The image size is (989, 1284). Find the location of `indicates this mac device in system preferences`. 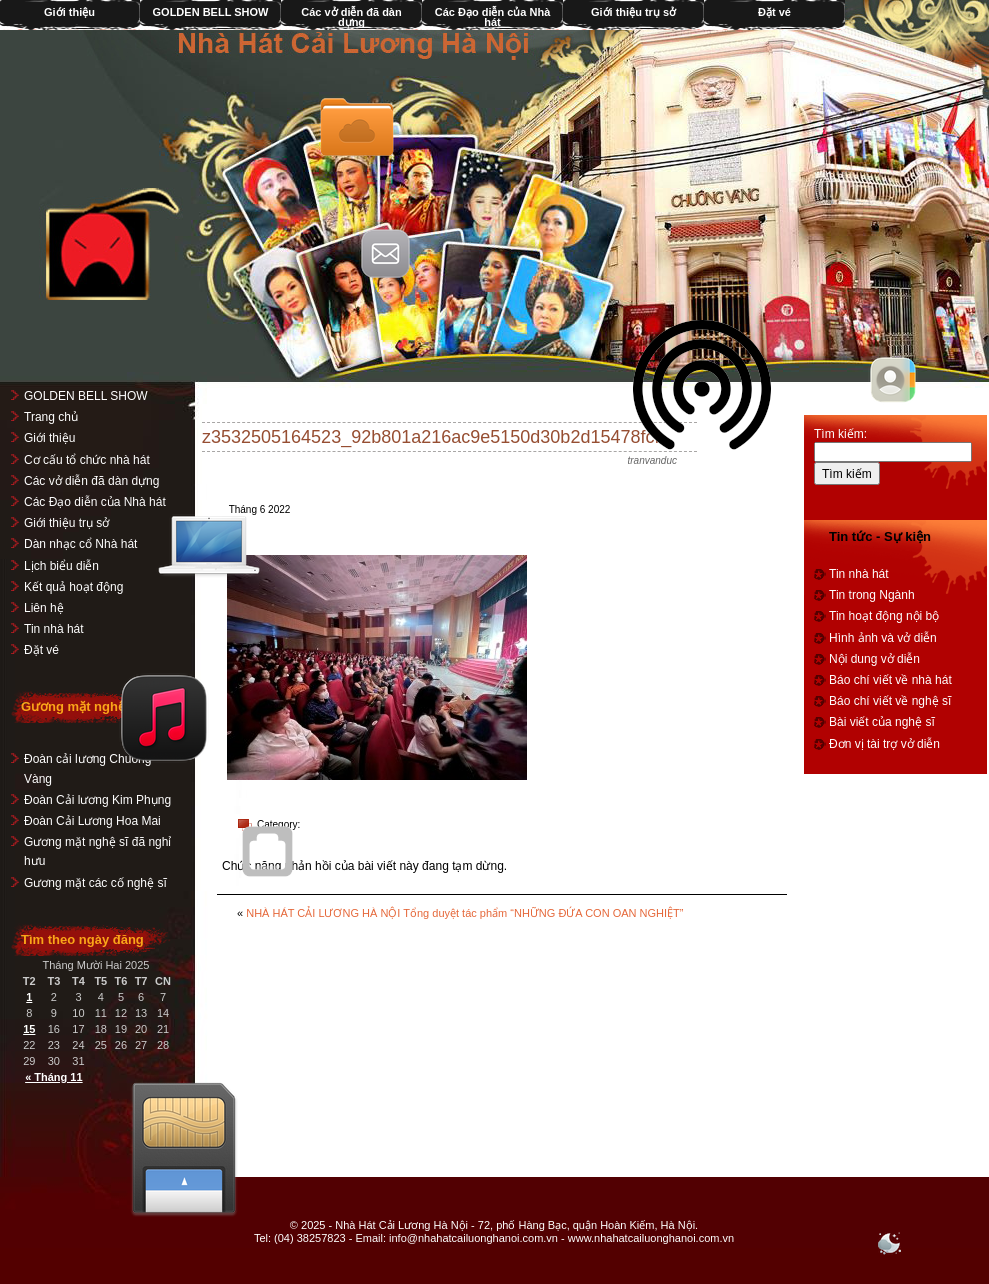

indicates this mac device in system preferences is located at coordinates (209, 541).